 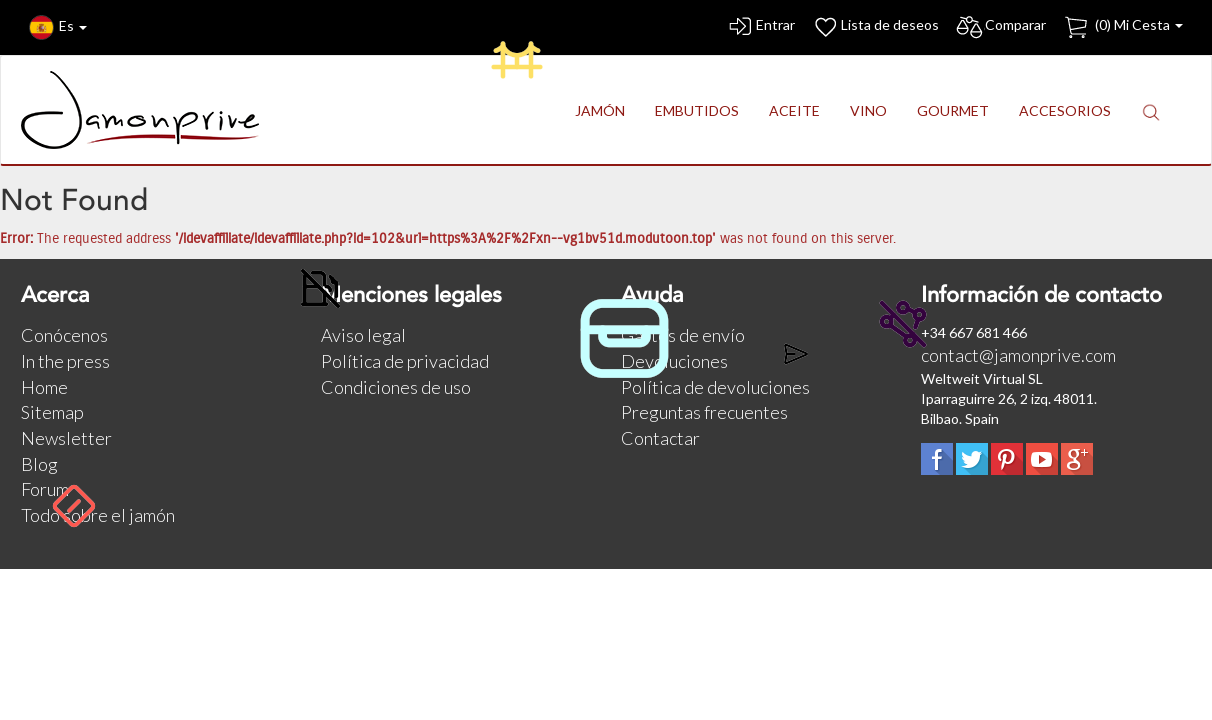 I want to click on indicates a blocked or forbidden action, so click(x=74, y=506).